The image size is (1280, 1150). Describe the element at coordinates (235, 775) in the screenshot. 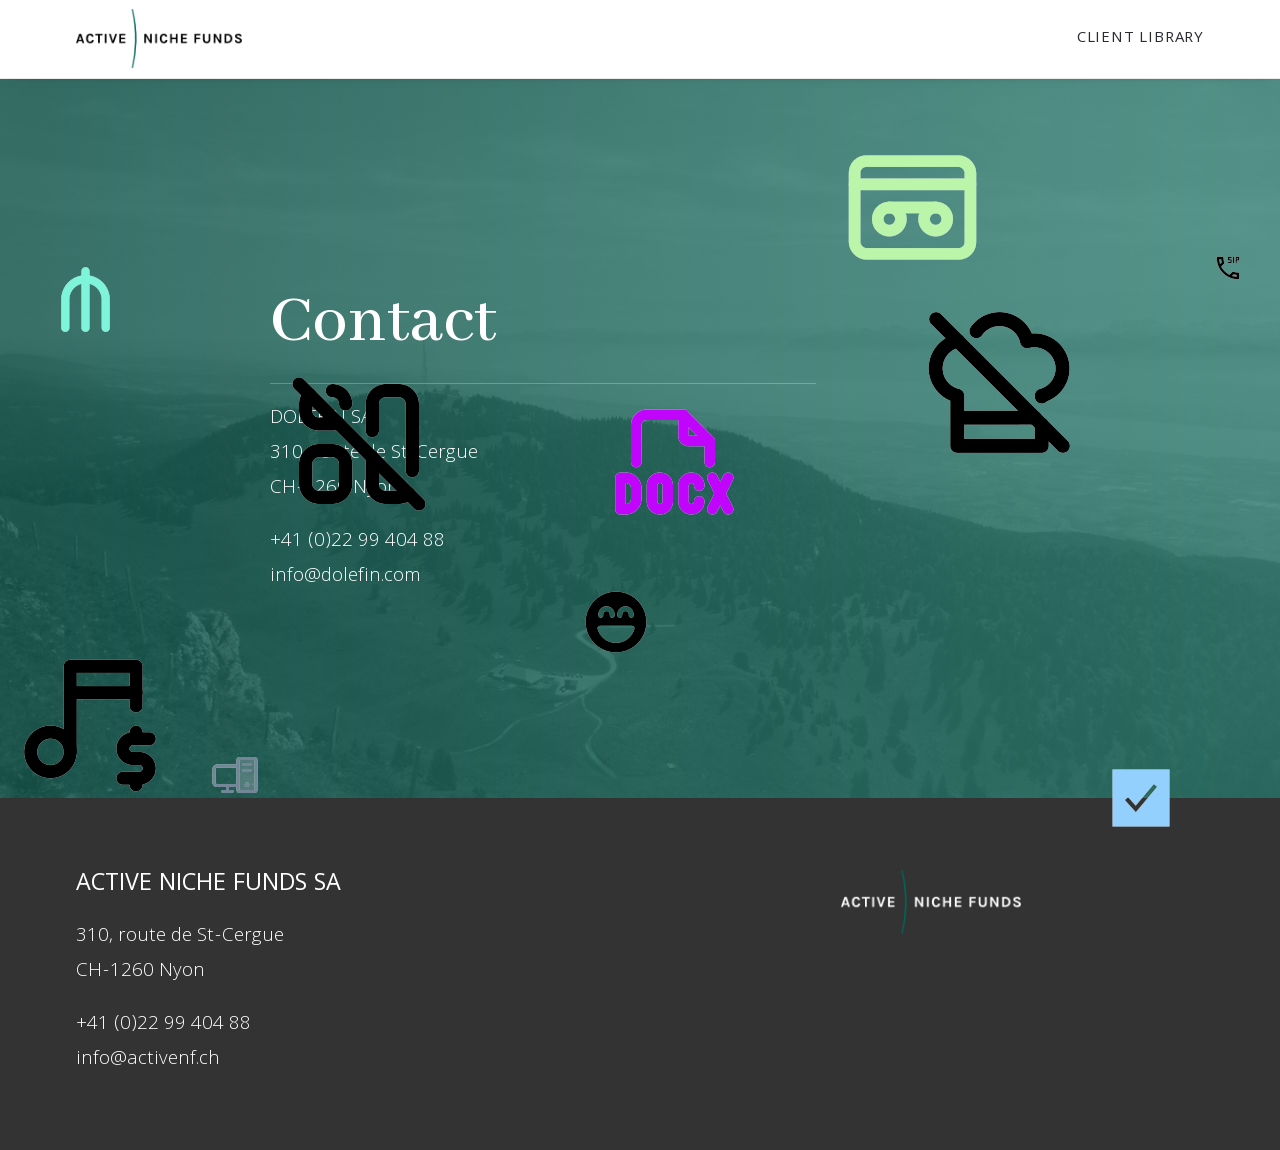

I see `access desktop computer settings` at that location.